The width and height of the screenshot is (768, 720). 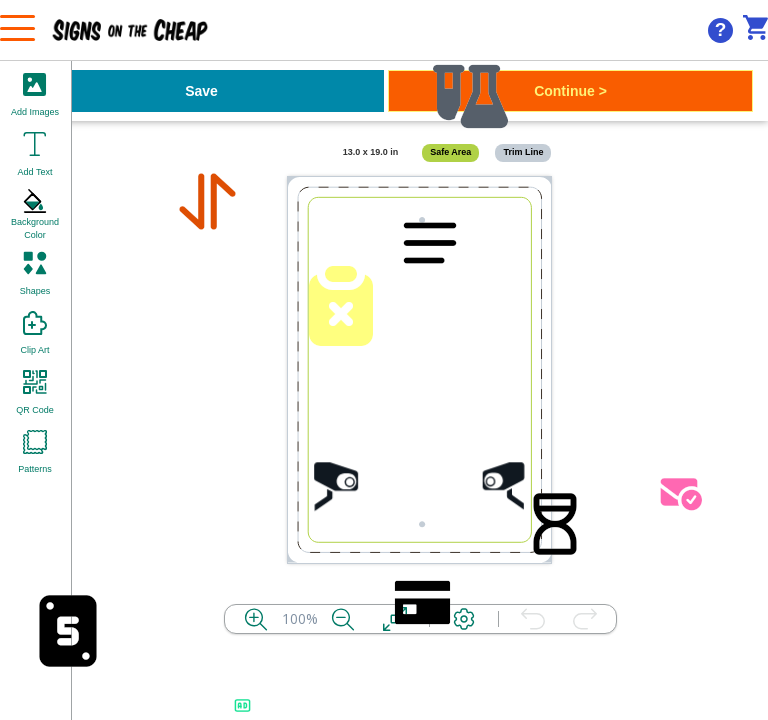 I want to click on email verified successfully, so click(x=679, y=492).